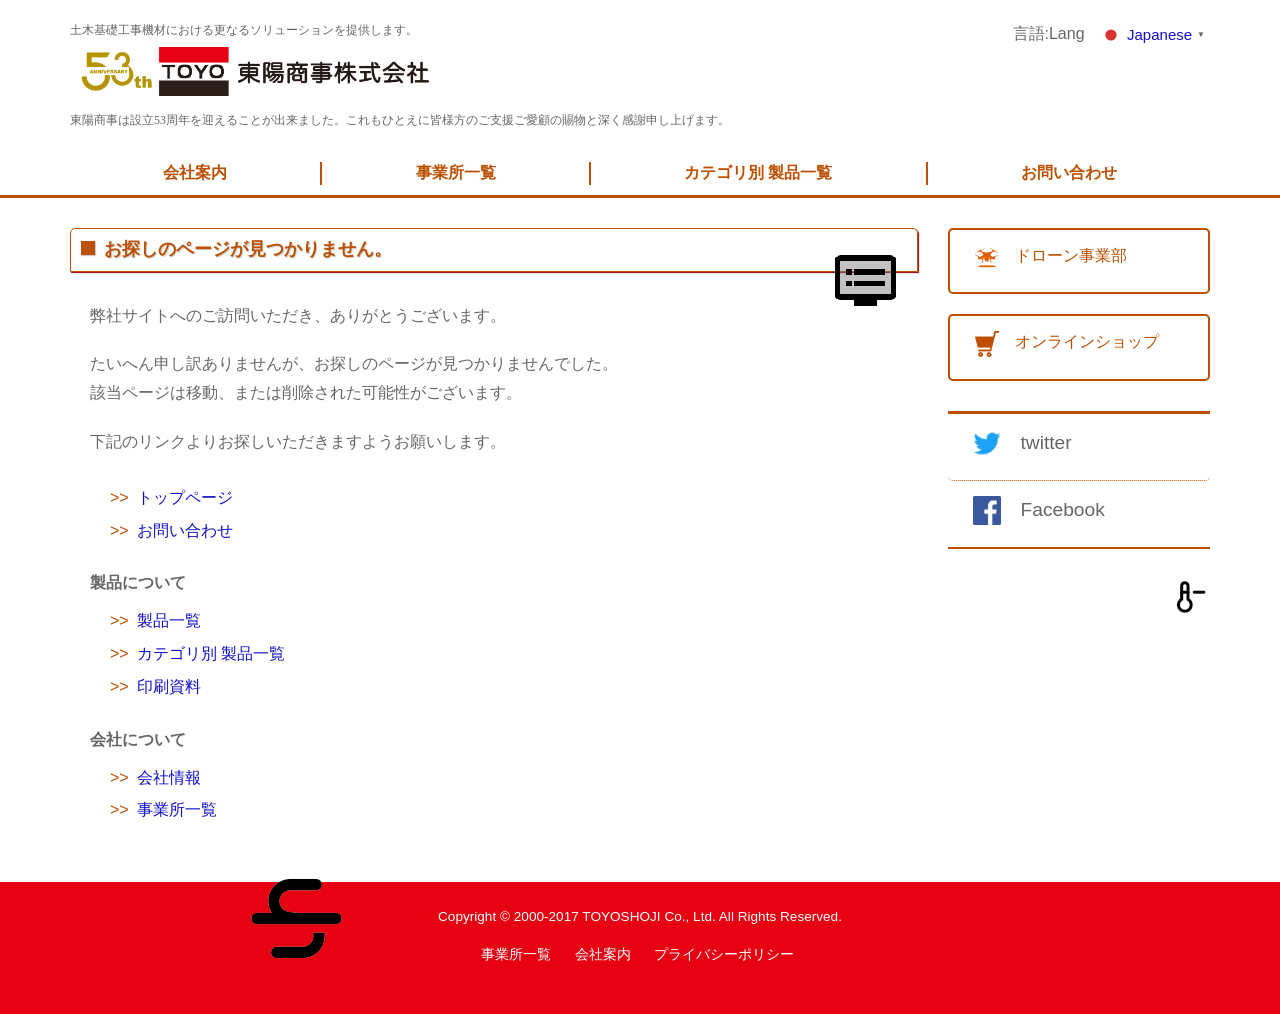  What do you see at coordinates (296, 918) in the screenshot?
I see `apply strikethrough formatting to selected text` at bounding box center [296, 918].